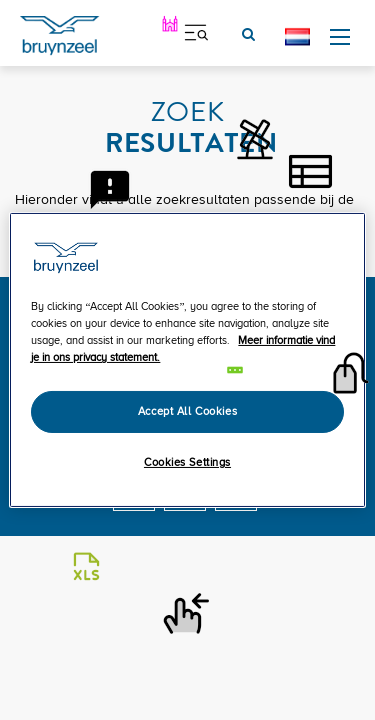 The image size is (375, 720). Describe the element at coordinates (195, 32) in the screenshot. I see `search within a list or document` at that location.